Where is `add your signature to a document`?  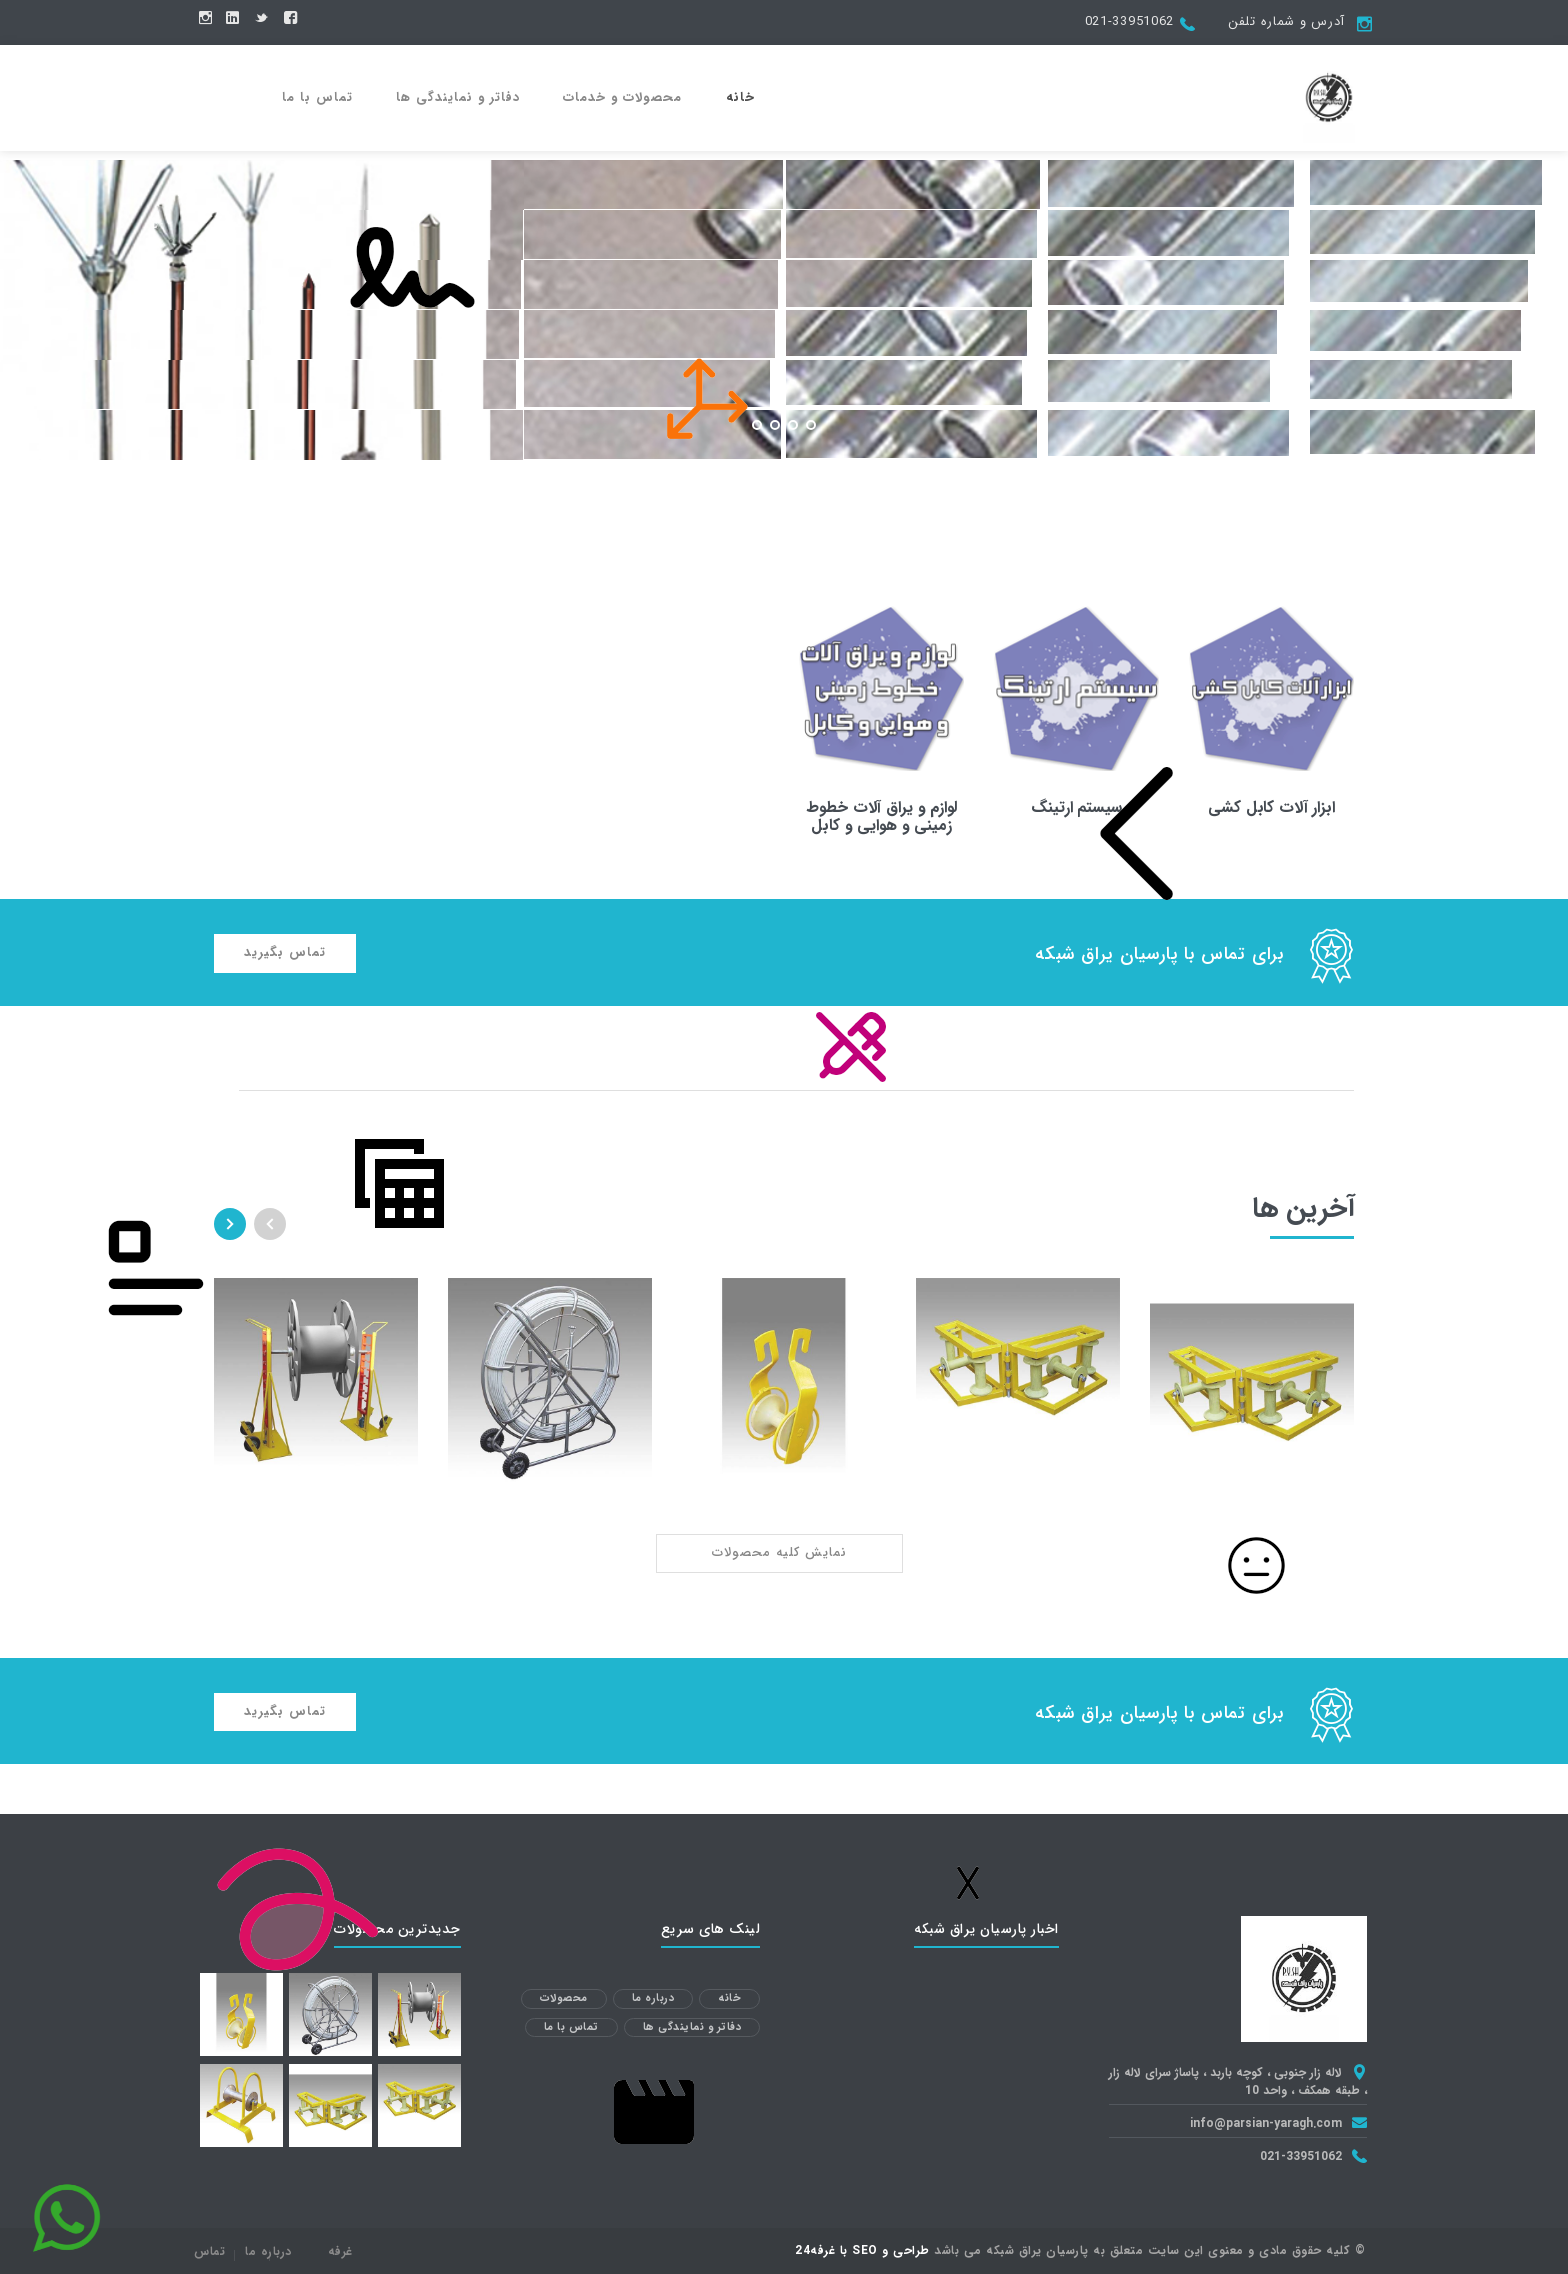
add your signature to a document is located at coordinates (412, 270).